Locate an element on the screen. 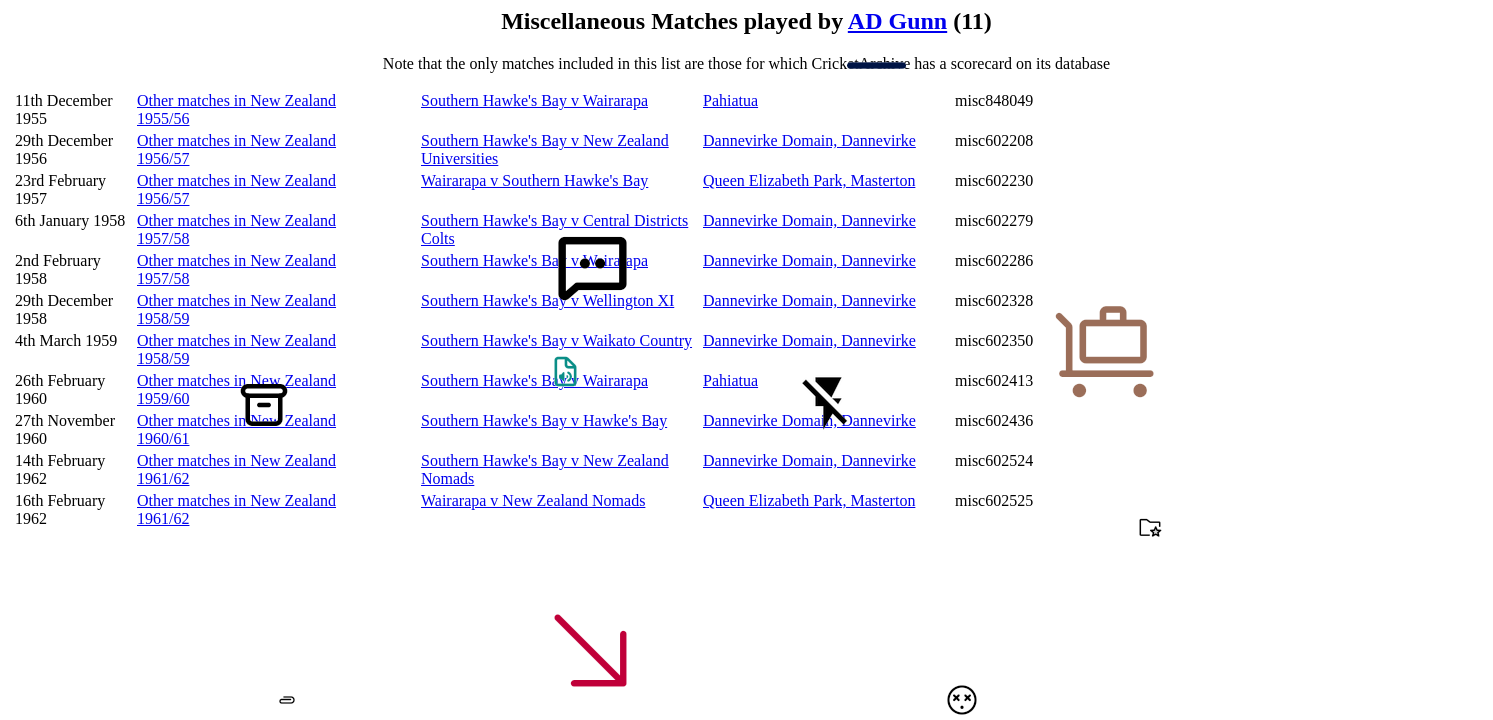 This screenshot has height=720, width=1493. access luggage or baggage services is located at coordinates (1103, 350).